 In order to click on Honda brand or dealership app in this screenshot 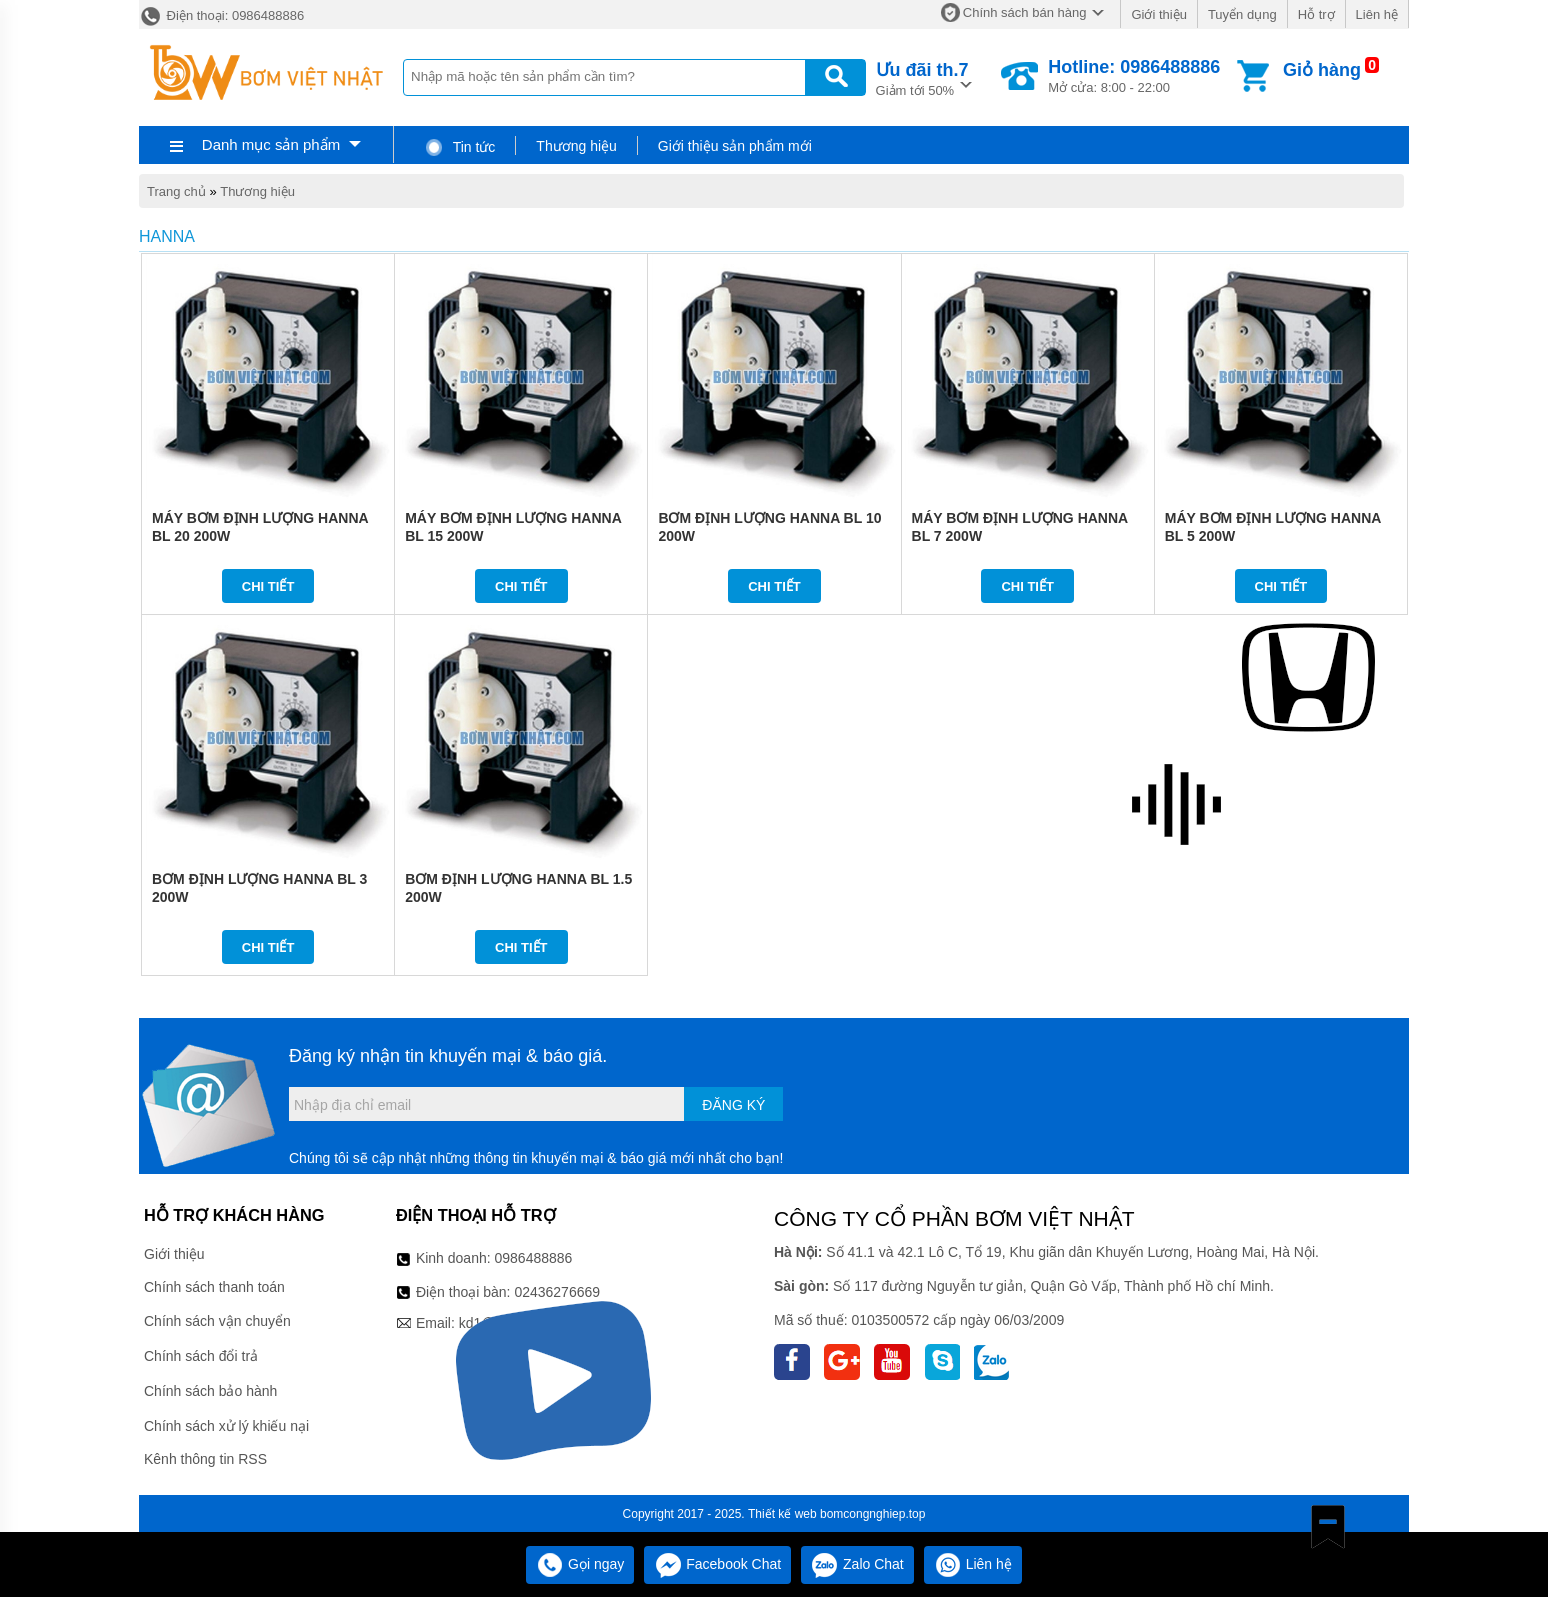, I will do `click(1308, 677)`.